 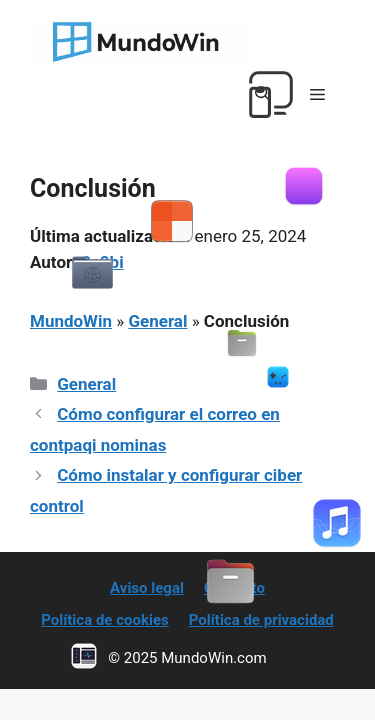 What do you see at coordinates (337, 523) in the screenshot?
I see `open audacity audio editor` at bounding box center [337, 523].